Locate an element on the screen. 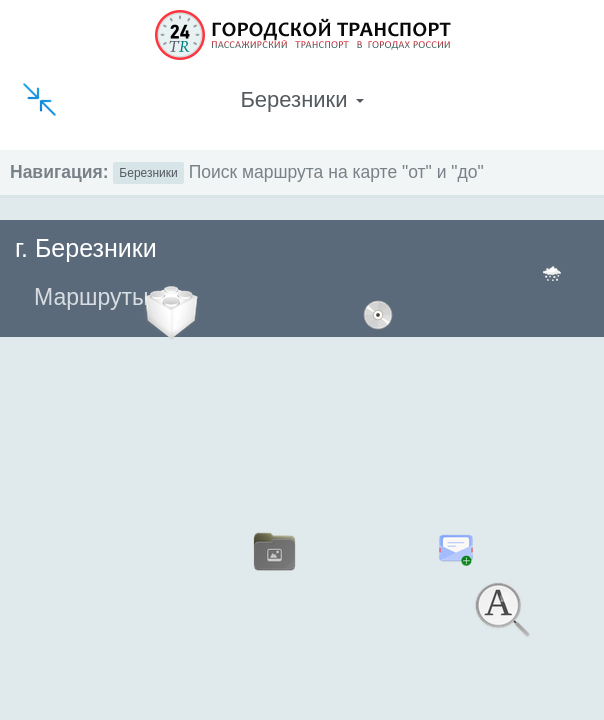 The height and width of the screenshot is (720, 604). compress or reduce file size is located at coordinates (39, 99).